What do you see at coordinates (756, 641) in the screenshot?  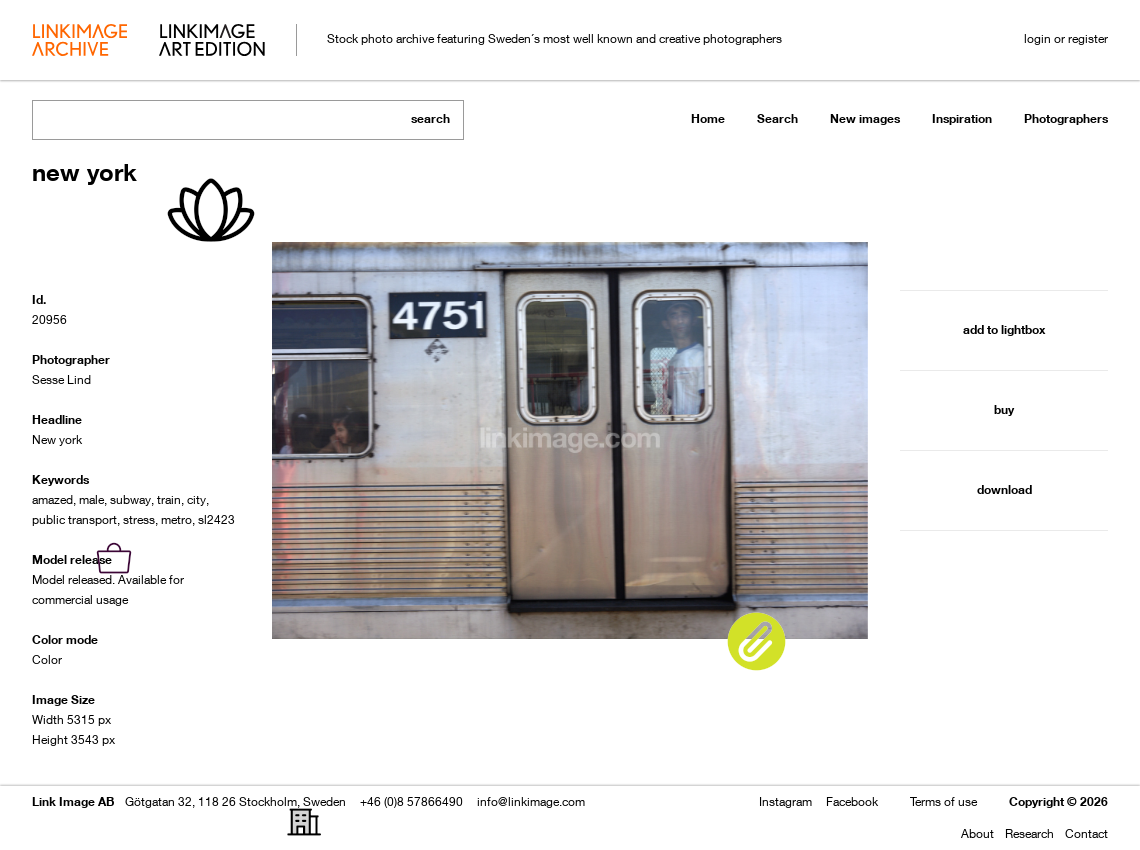 I see `attach a file to your message` at bounding box center [756, 641].